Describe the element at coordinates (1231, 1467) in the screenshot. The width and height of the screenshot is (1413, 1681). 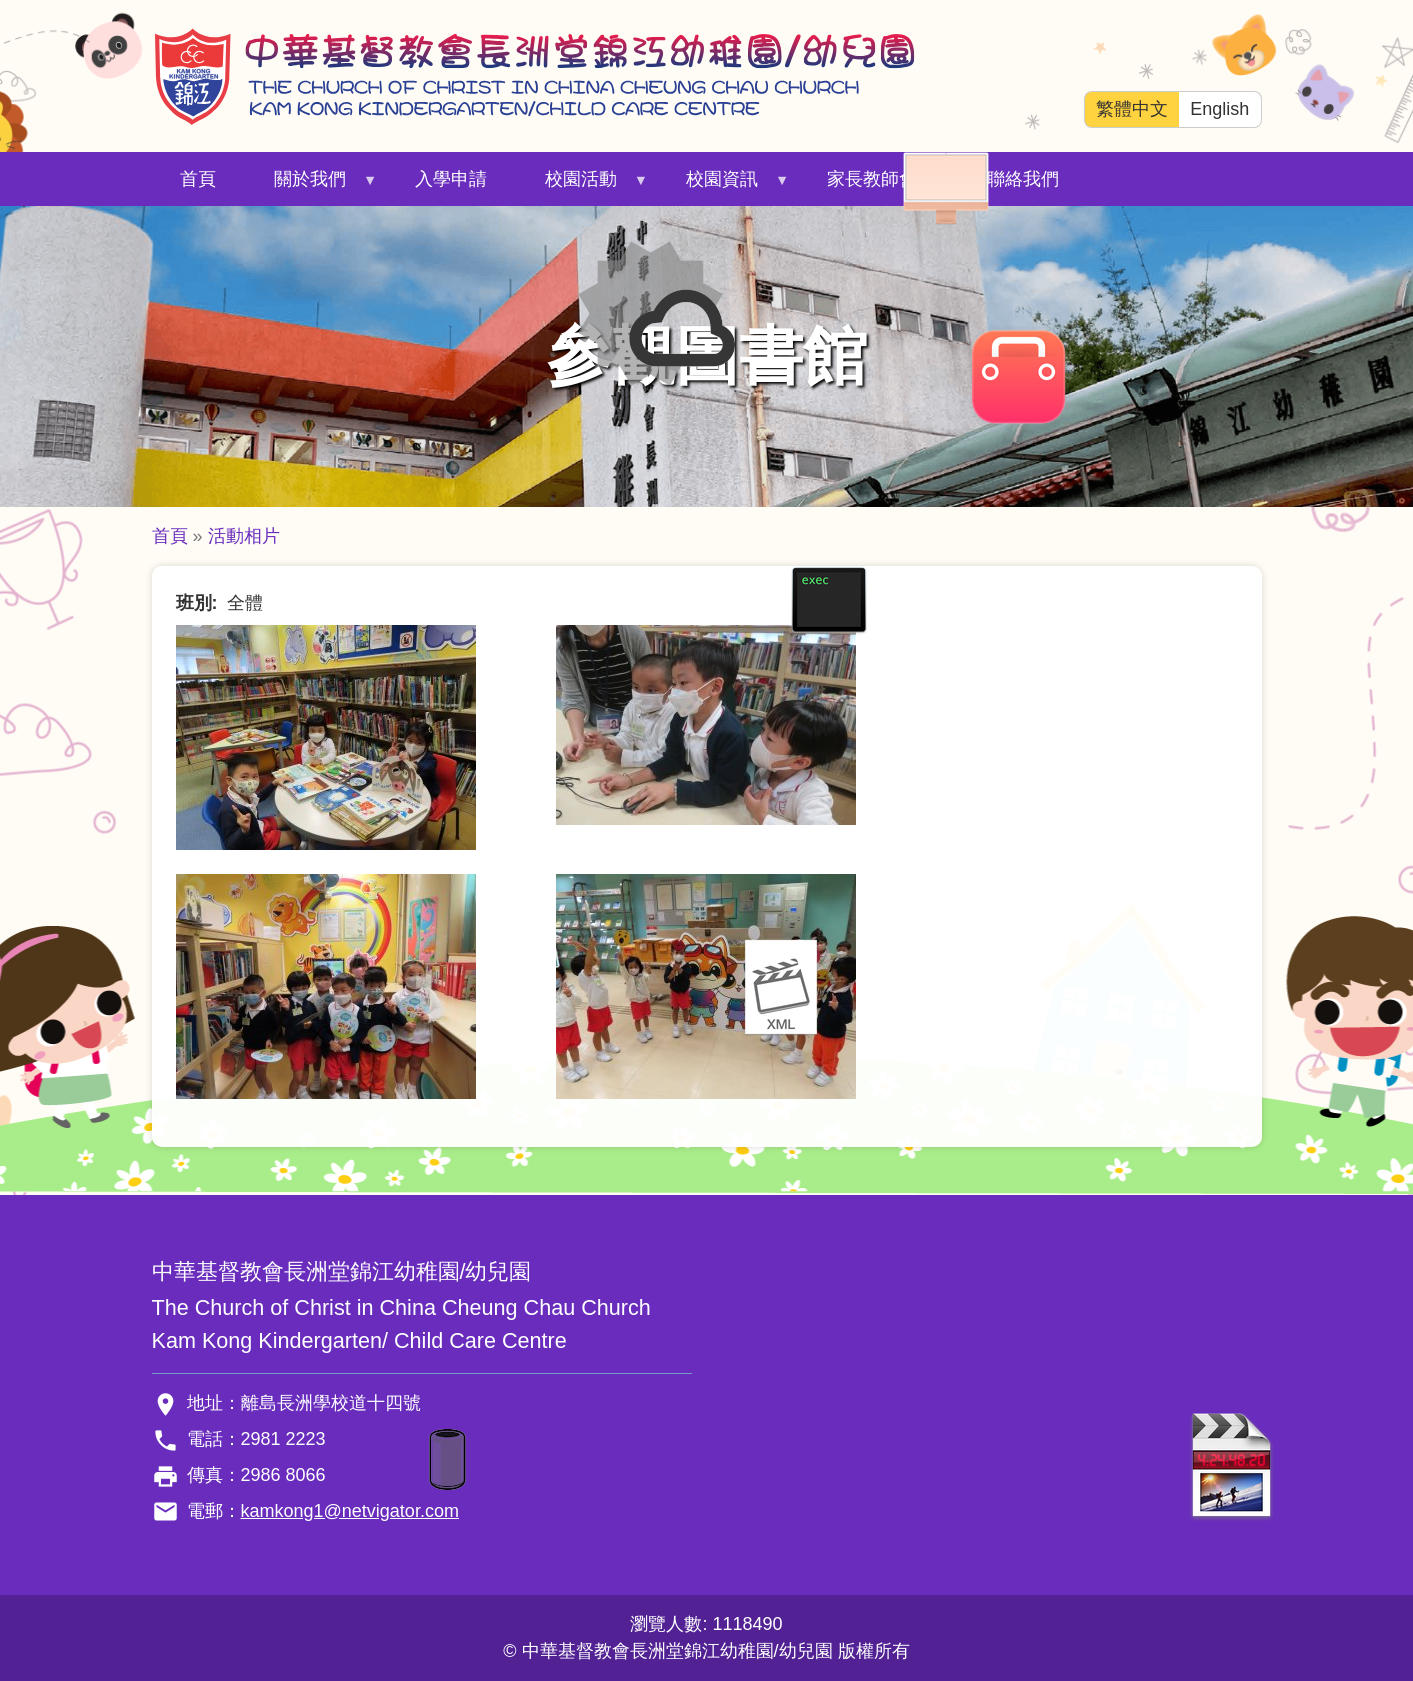
I see `open iMovie project library` at that location.